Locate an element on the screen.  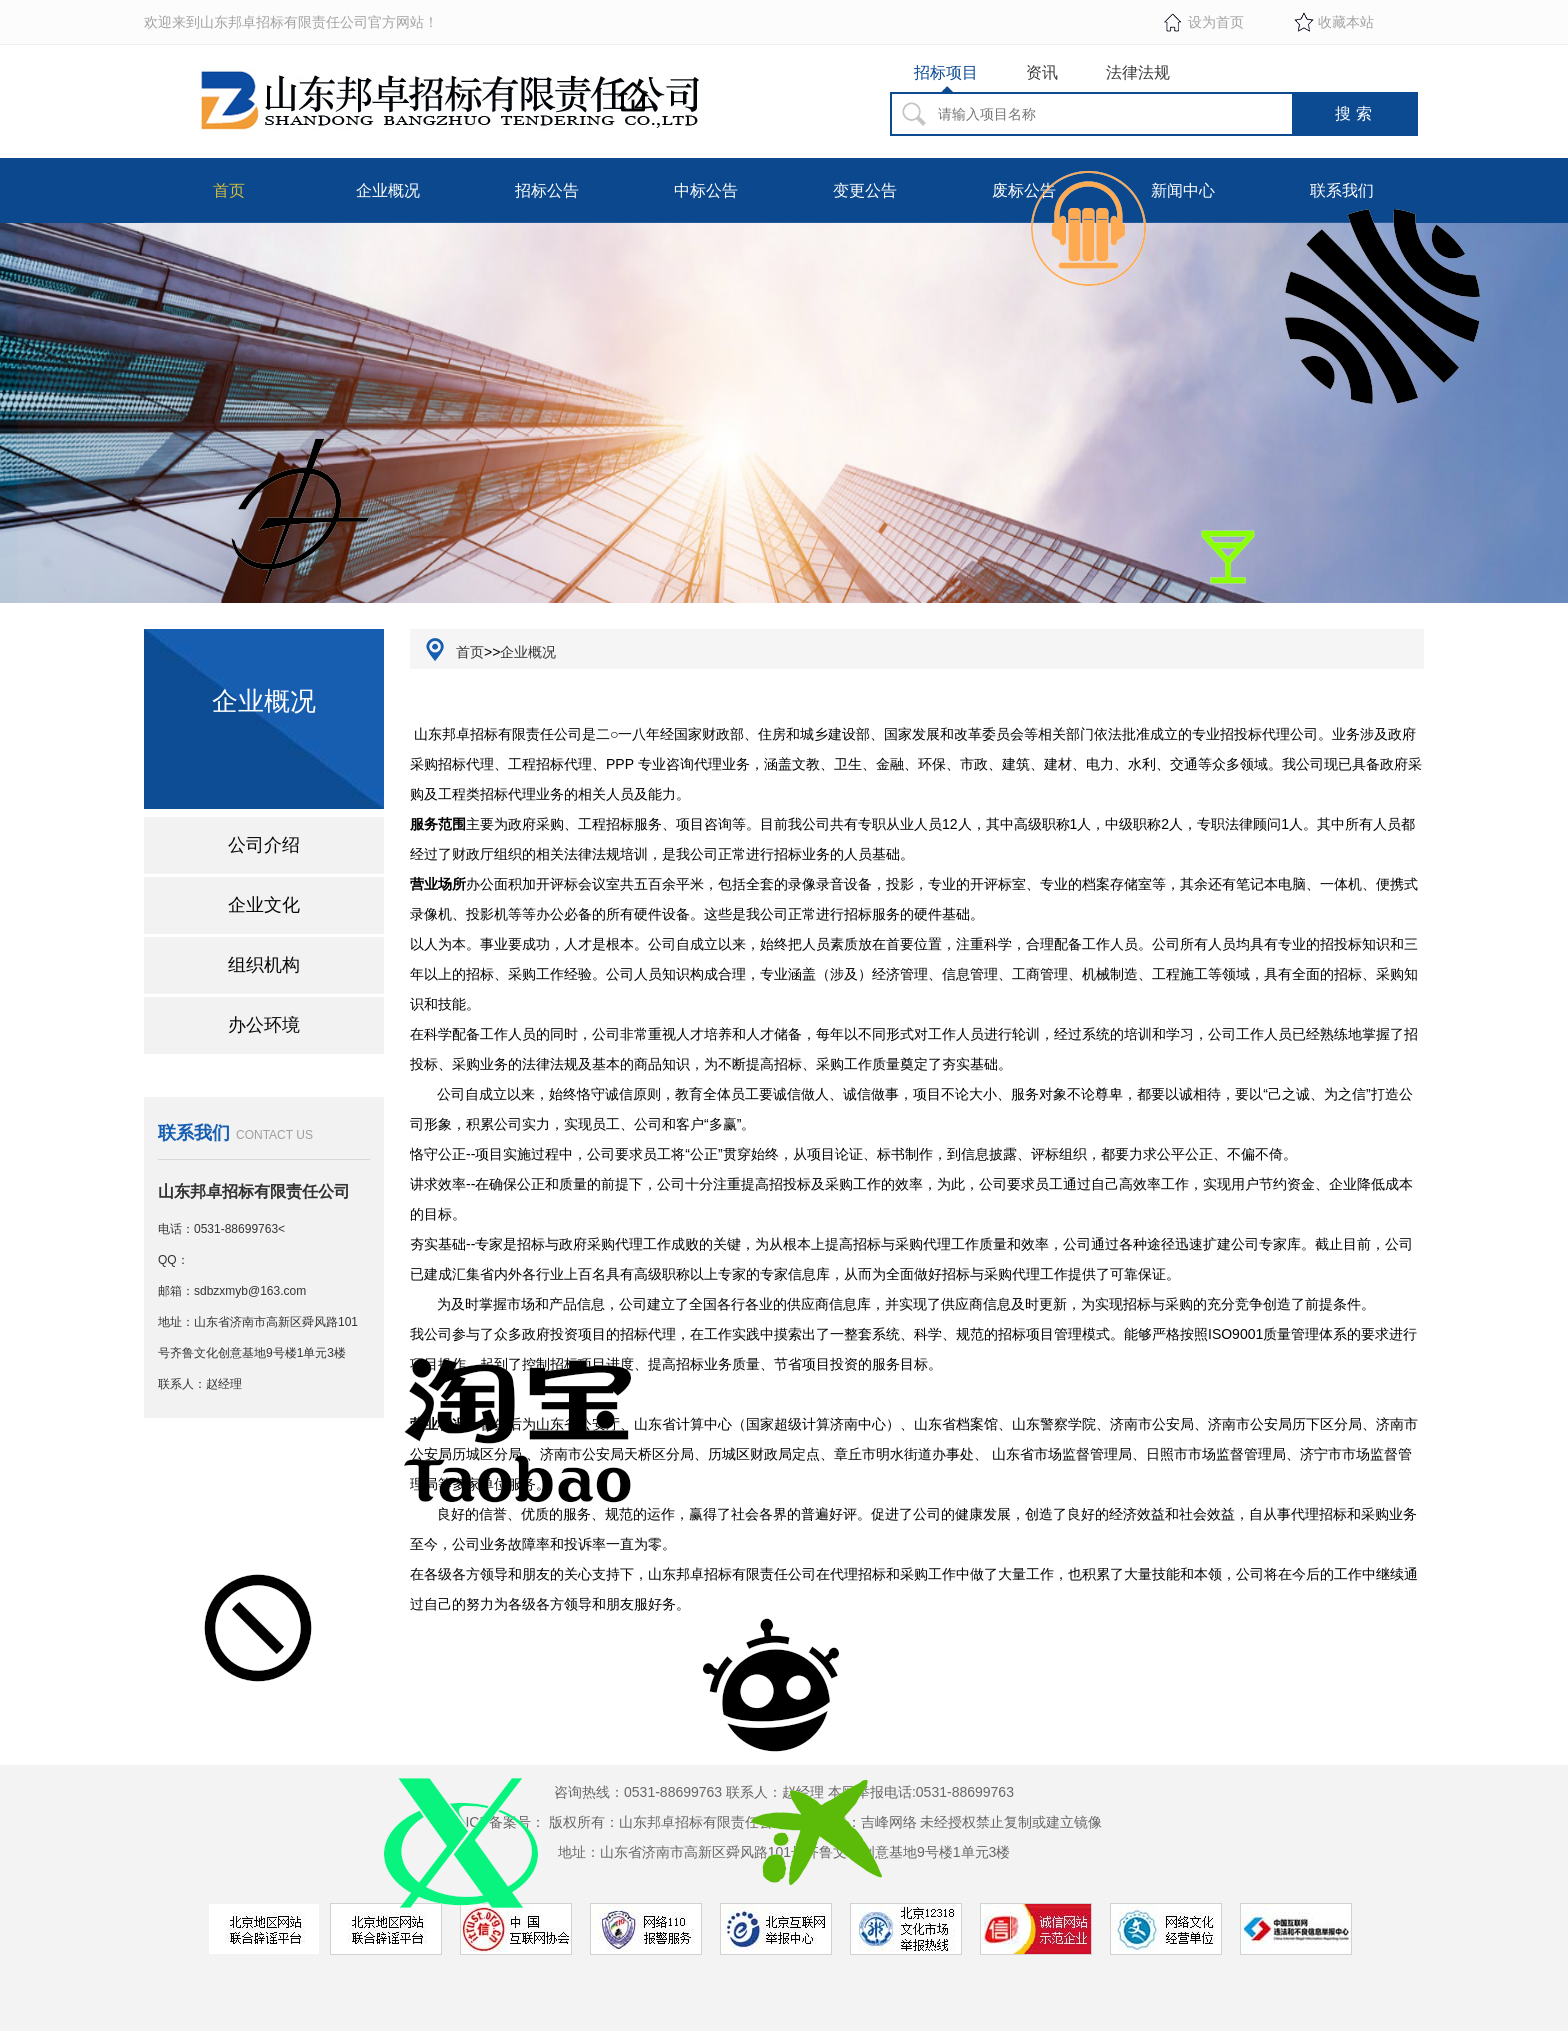
link to X.Org Foundation website is located at coordinates (461, 1843).